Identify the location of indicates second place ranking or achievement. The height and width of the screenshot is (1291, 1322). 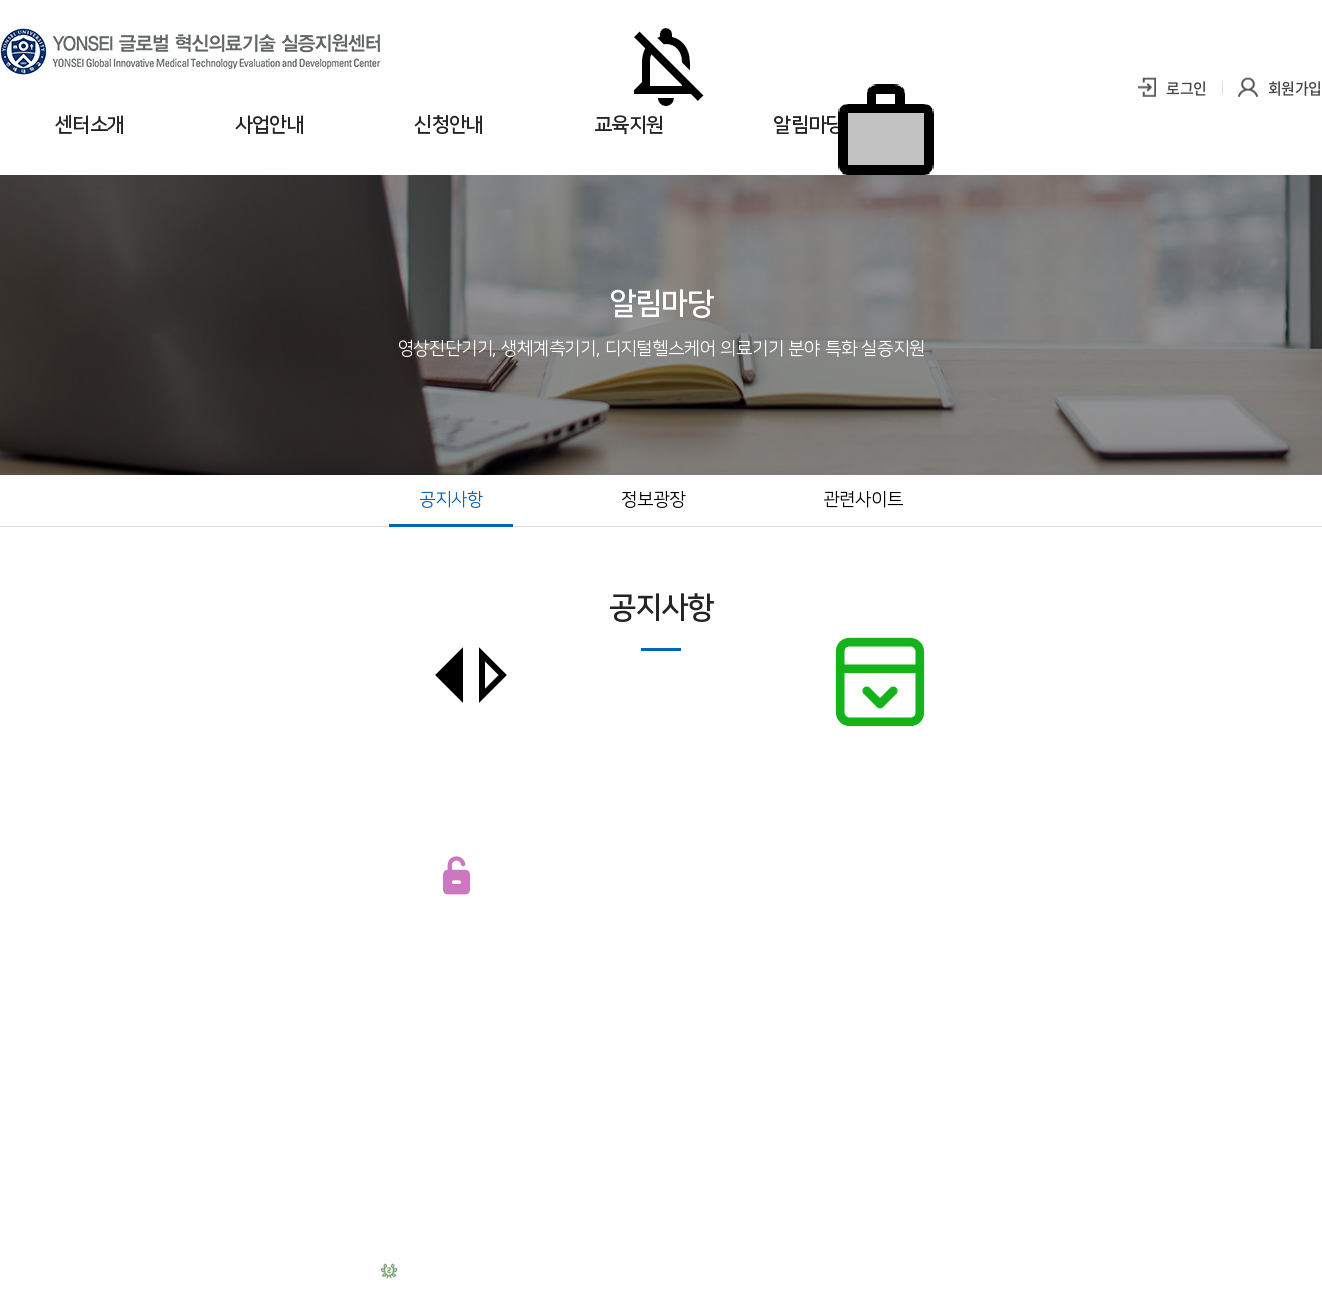
(389, 1271).